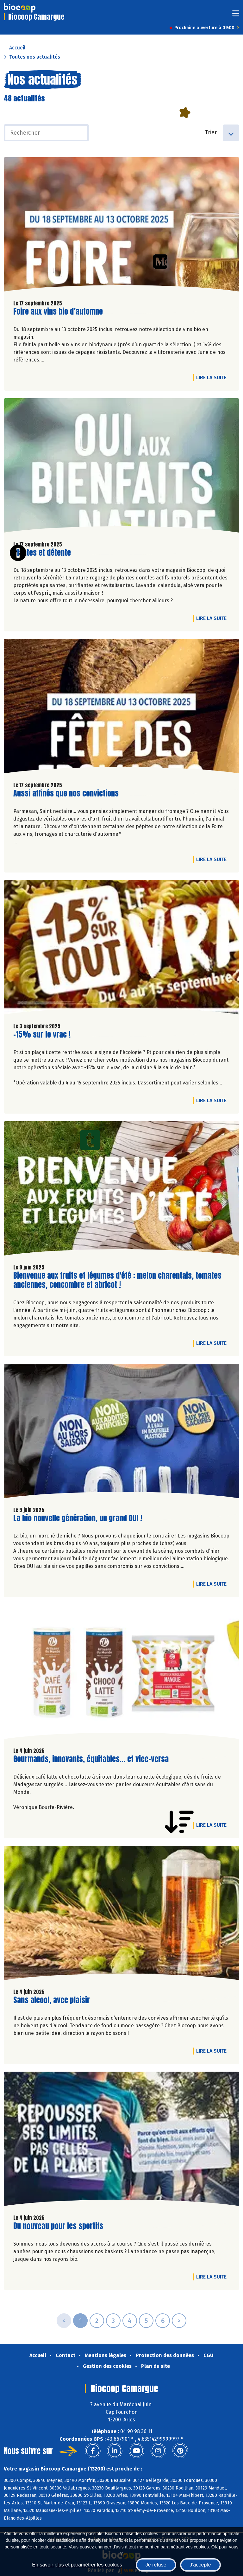 The width and height of the screenshot is (243, 2576). I want to click on open the Medium app, so click(160, 261).